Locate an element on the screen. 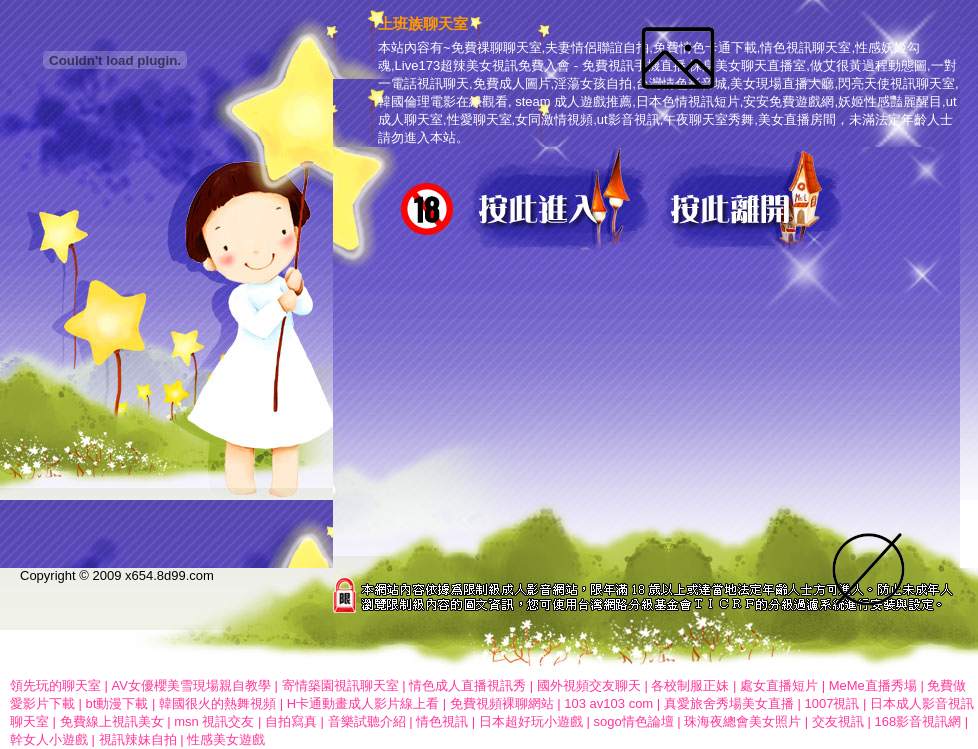 The width and height of the screenshot is (978, 749). indicates an empty or null state is located at coordinates (868, 569).